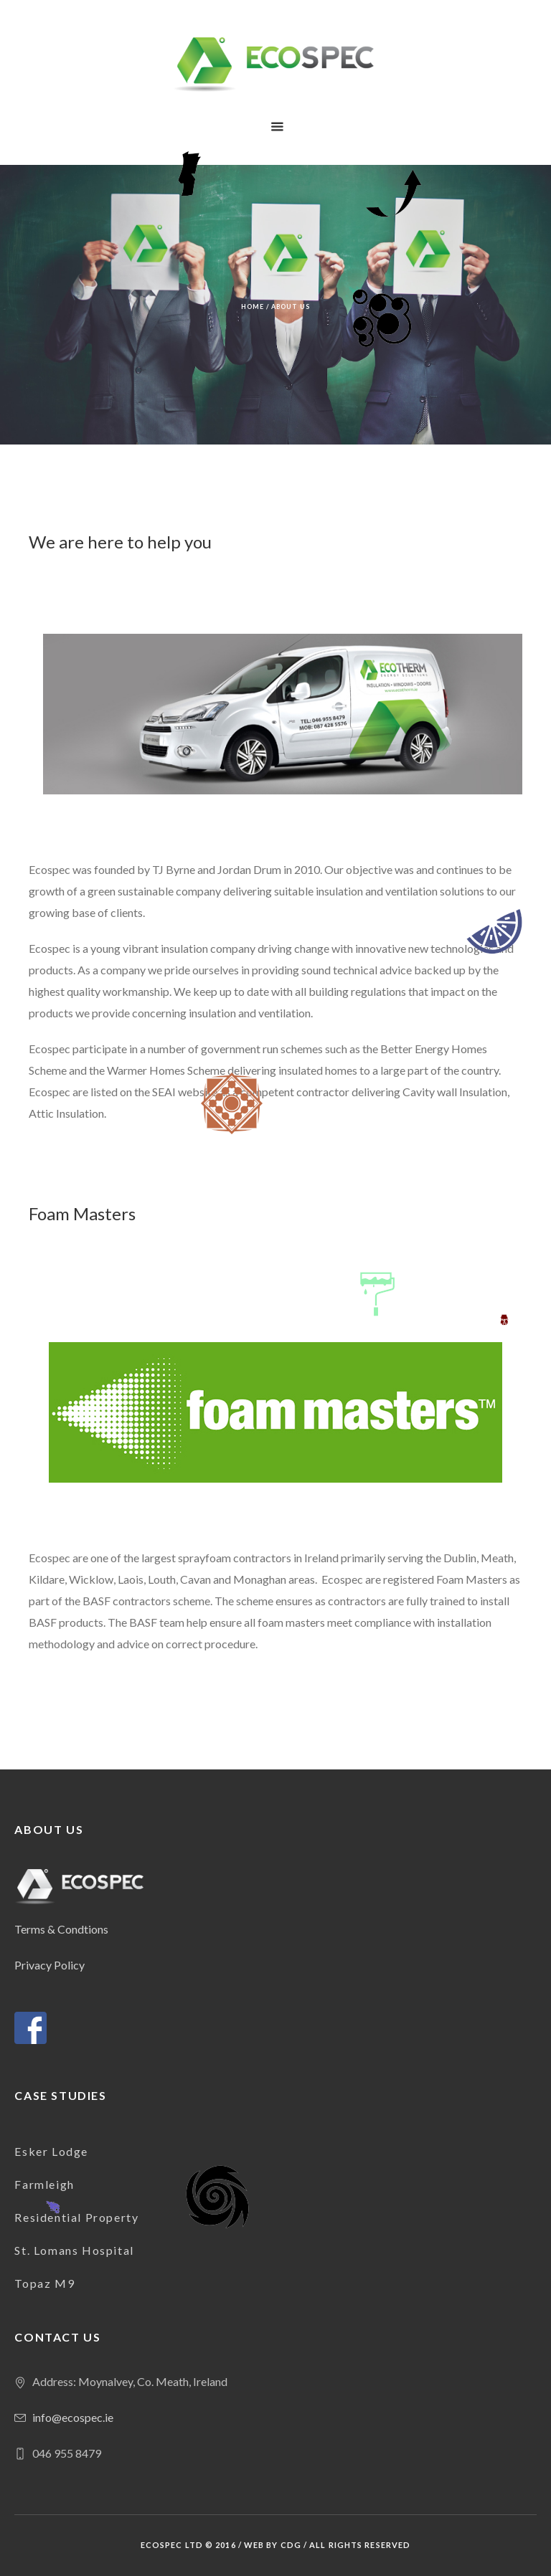 The height and width of the screenshot is (2576, 551). Describe the element at coordinates (376, 1294) in the screenshot. I see `customize theme or appearance settings` at that location.